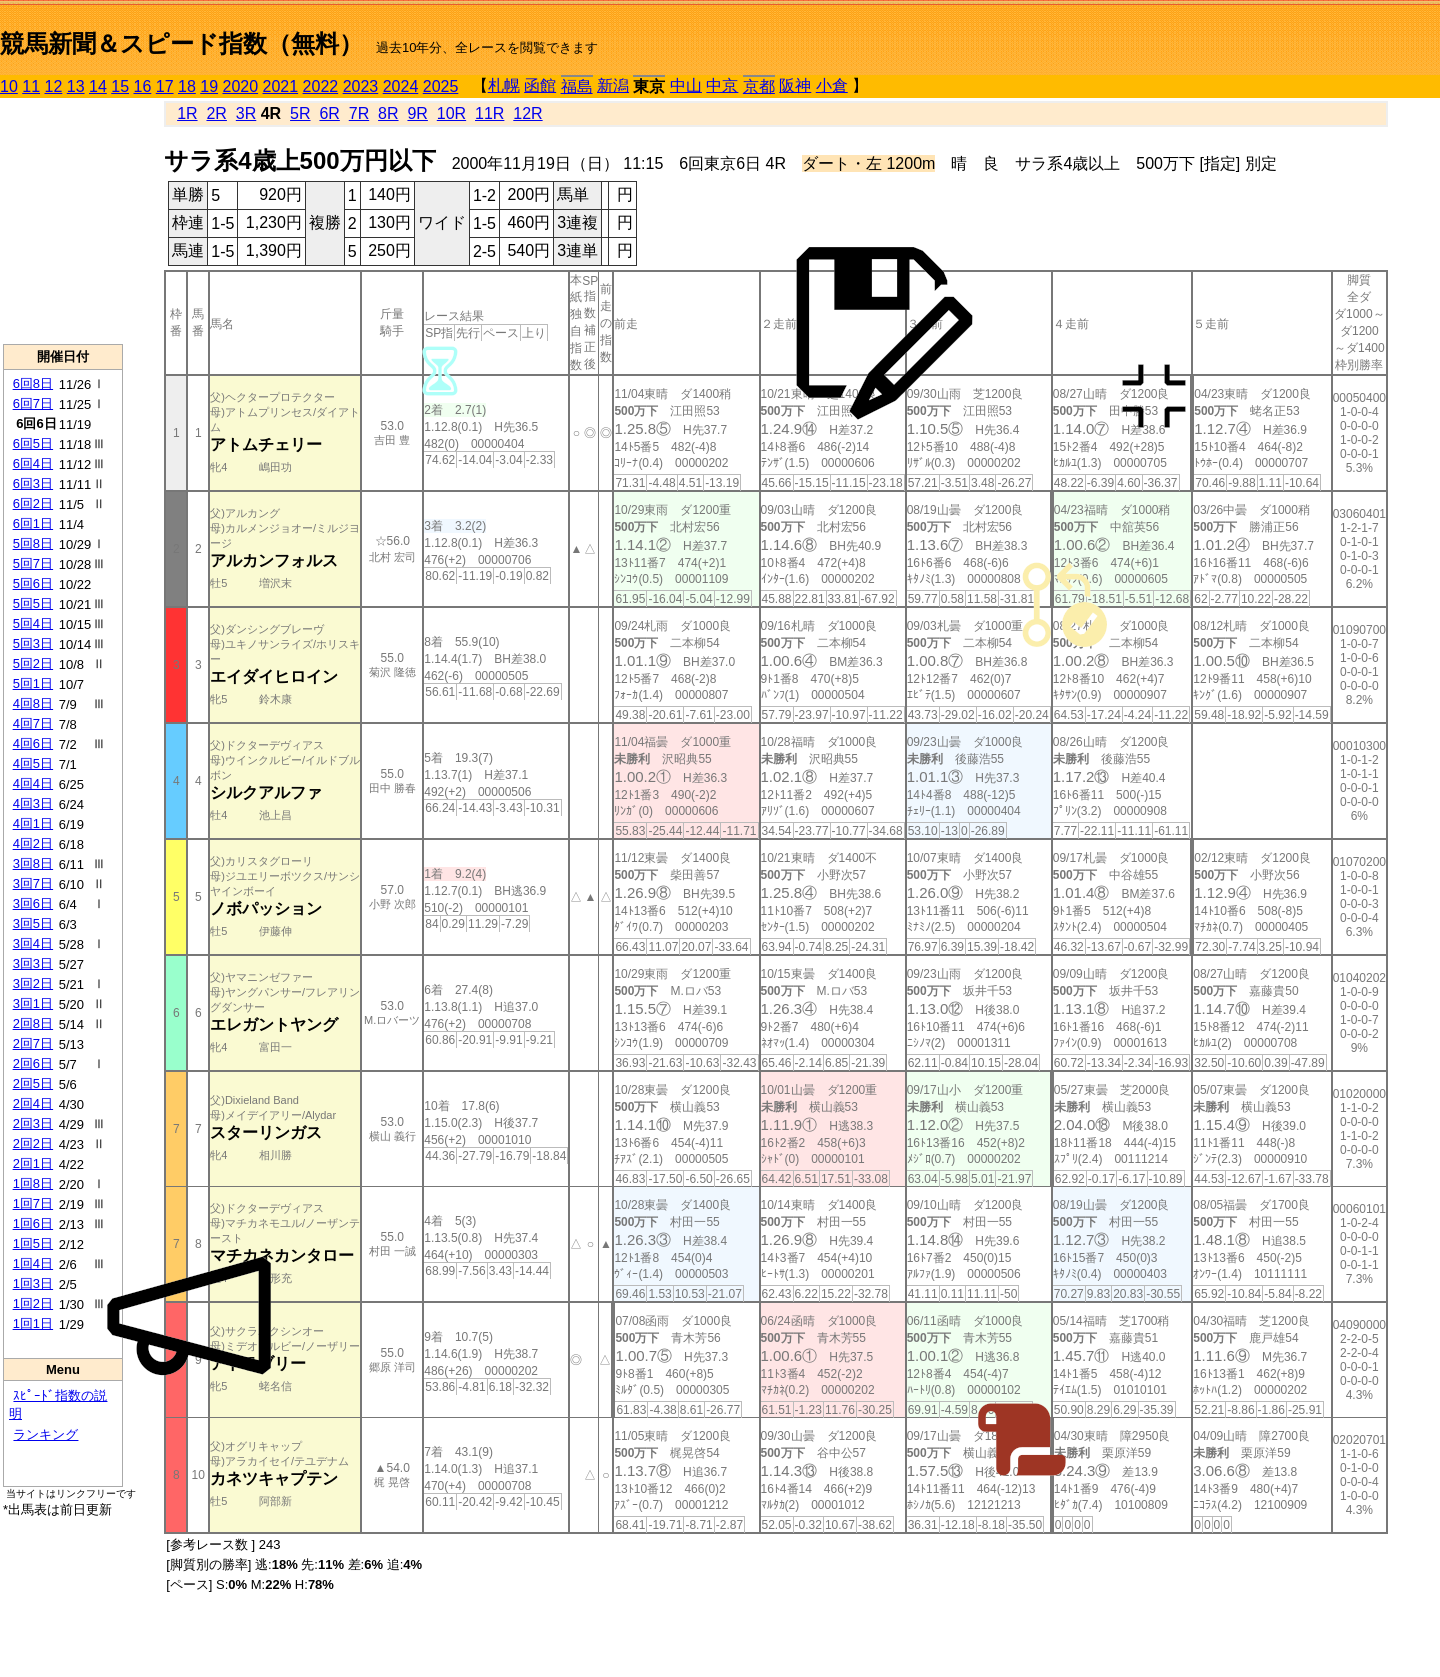  Describe the element at coordinates (440, 371) in the screenshot. I see `indicates loading or processing in progress` at that location.